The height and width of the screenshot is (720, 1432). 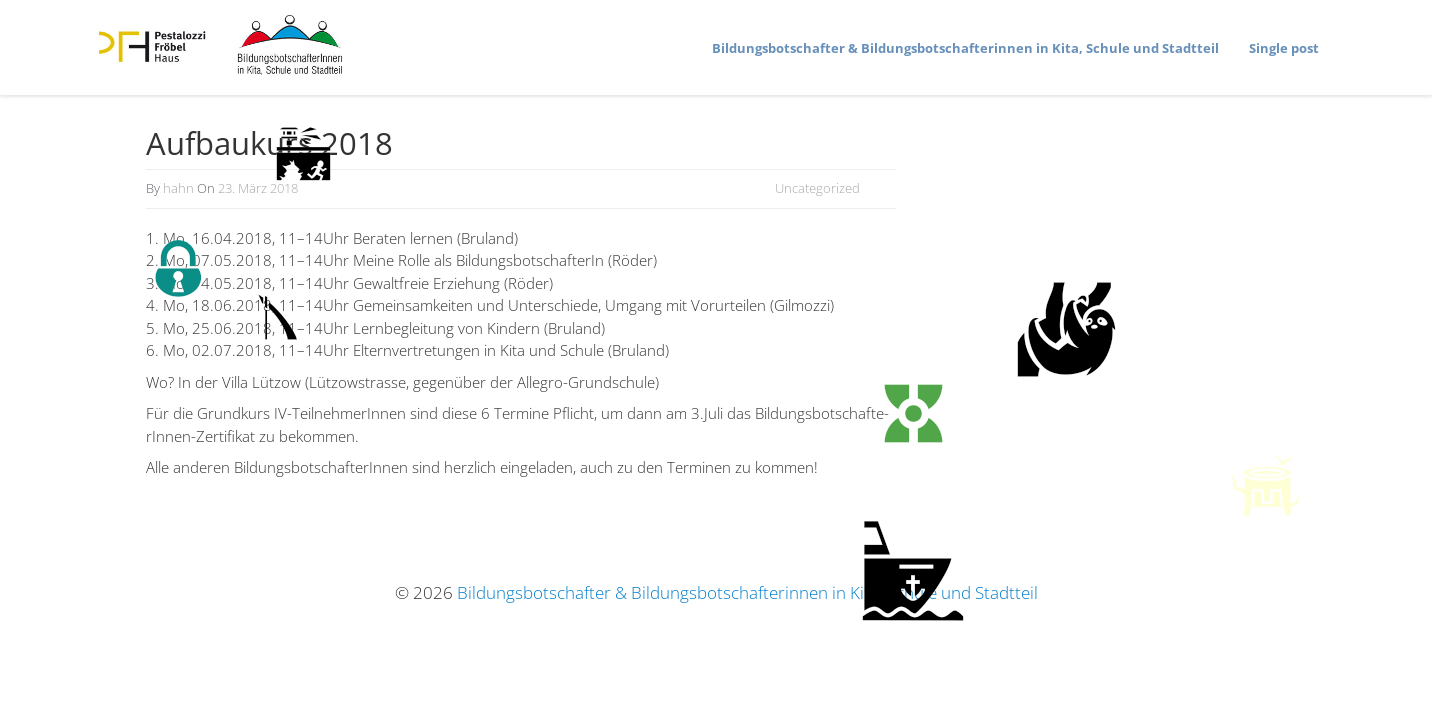 What do you see at coordinates (303, 153) in the screenshot?
I see `activate evasion ability in gameplay` at bounding box center [303, 153].